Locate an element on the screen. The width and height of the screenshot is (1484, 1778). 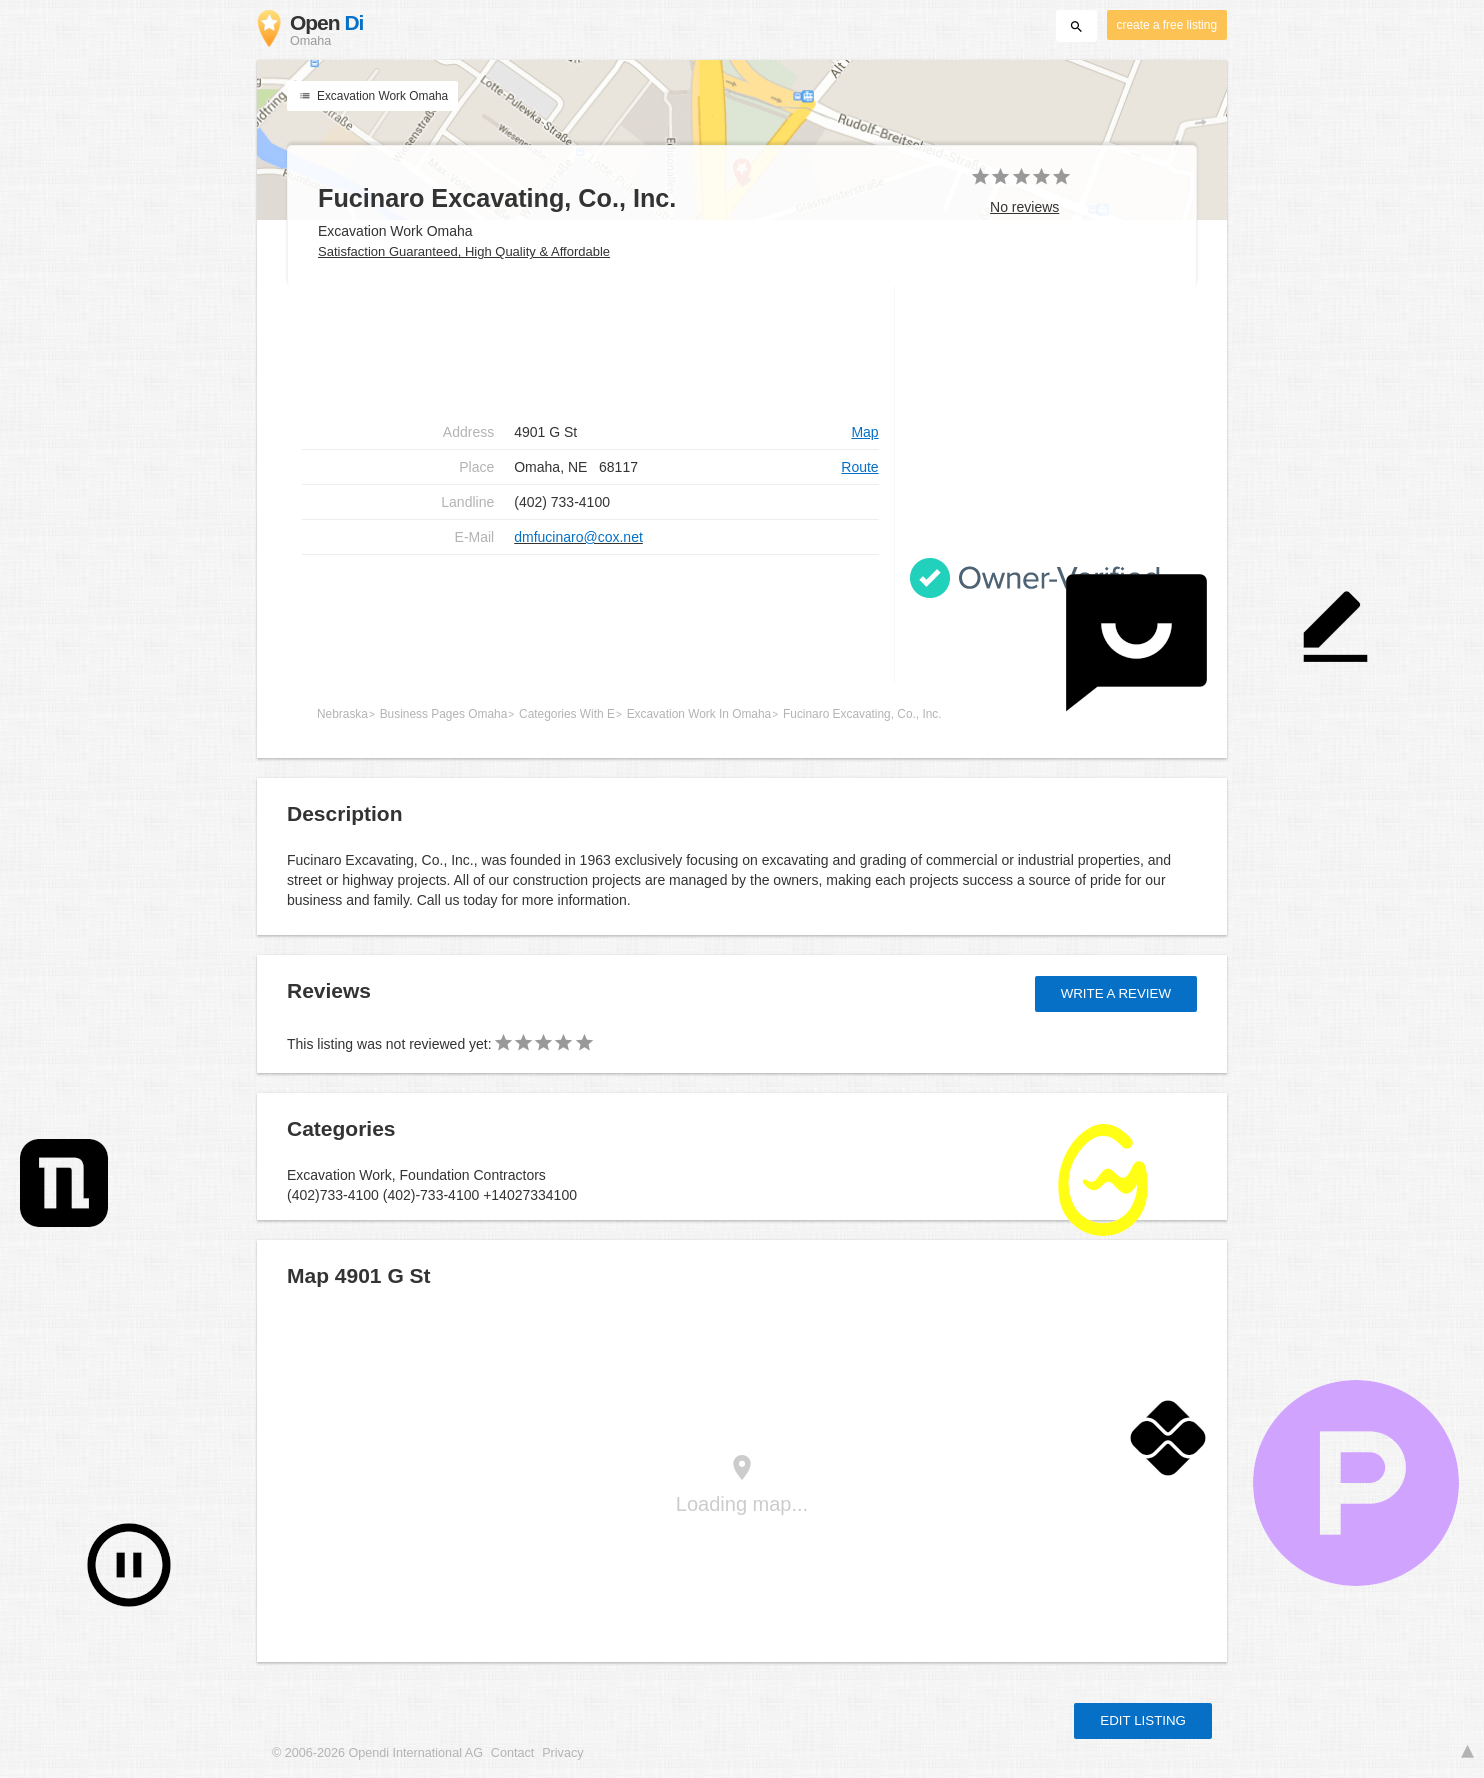
open wegame gaming platform is located at coordinates (1103, 1180).